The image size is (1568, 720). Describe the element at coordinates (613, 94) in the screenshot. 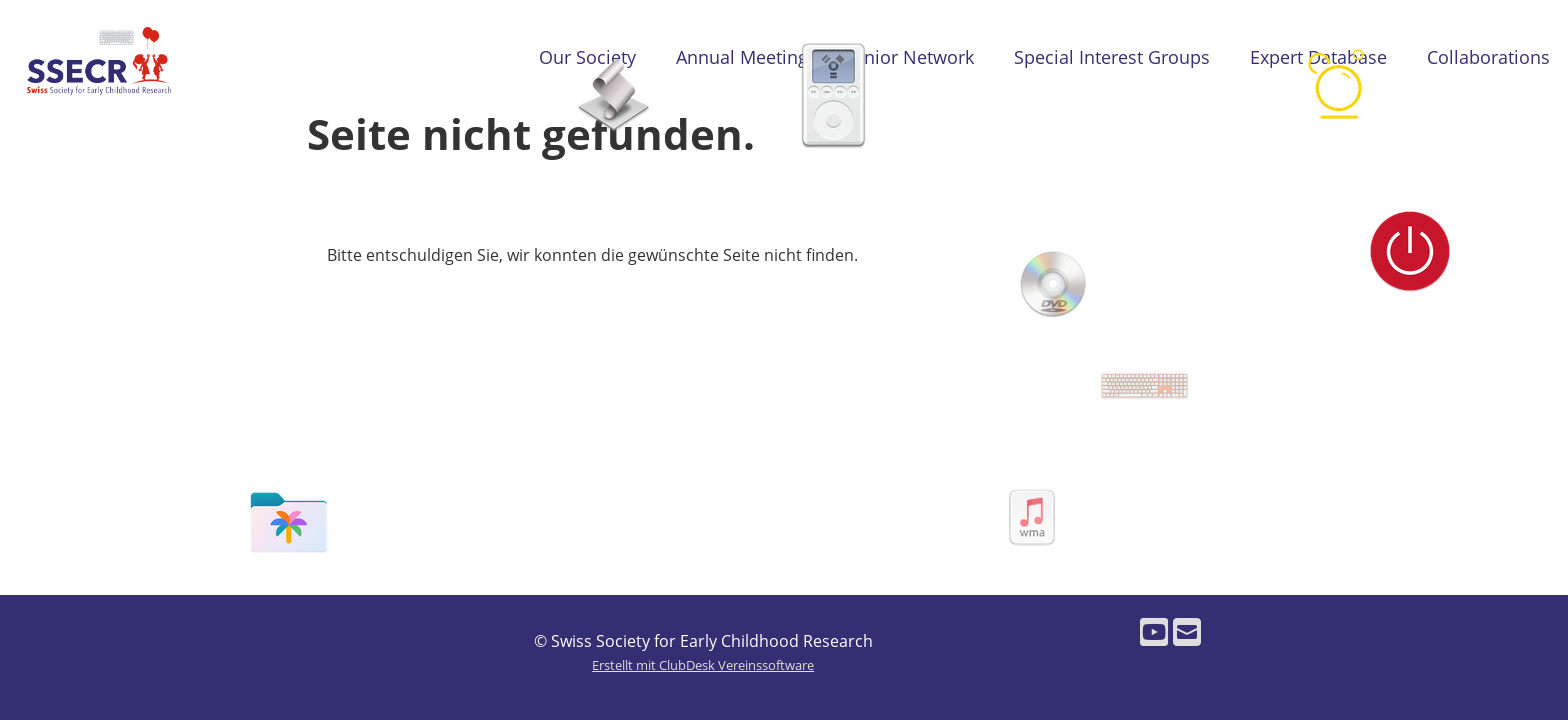

I see `run an AppleScript applet` at that location.